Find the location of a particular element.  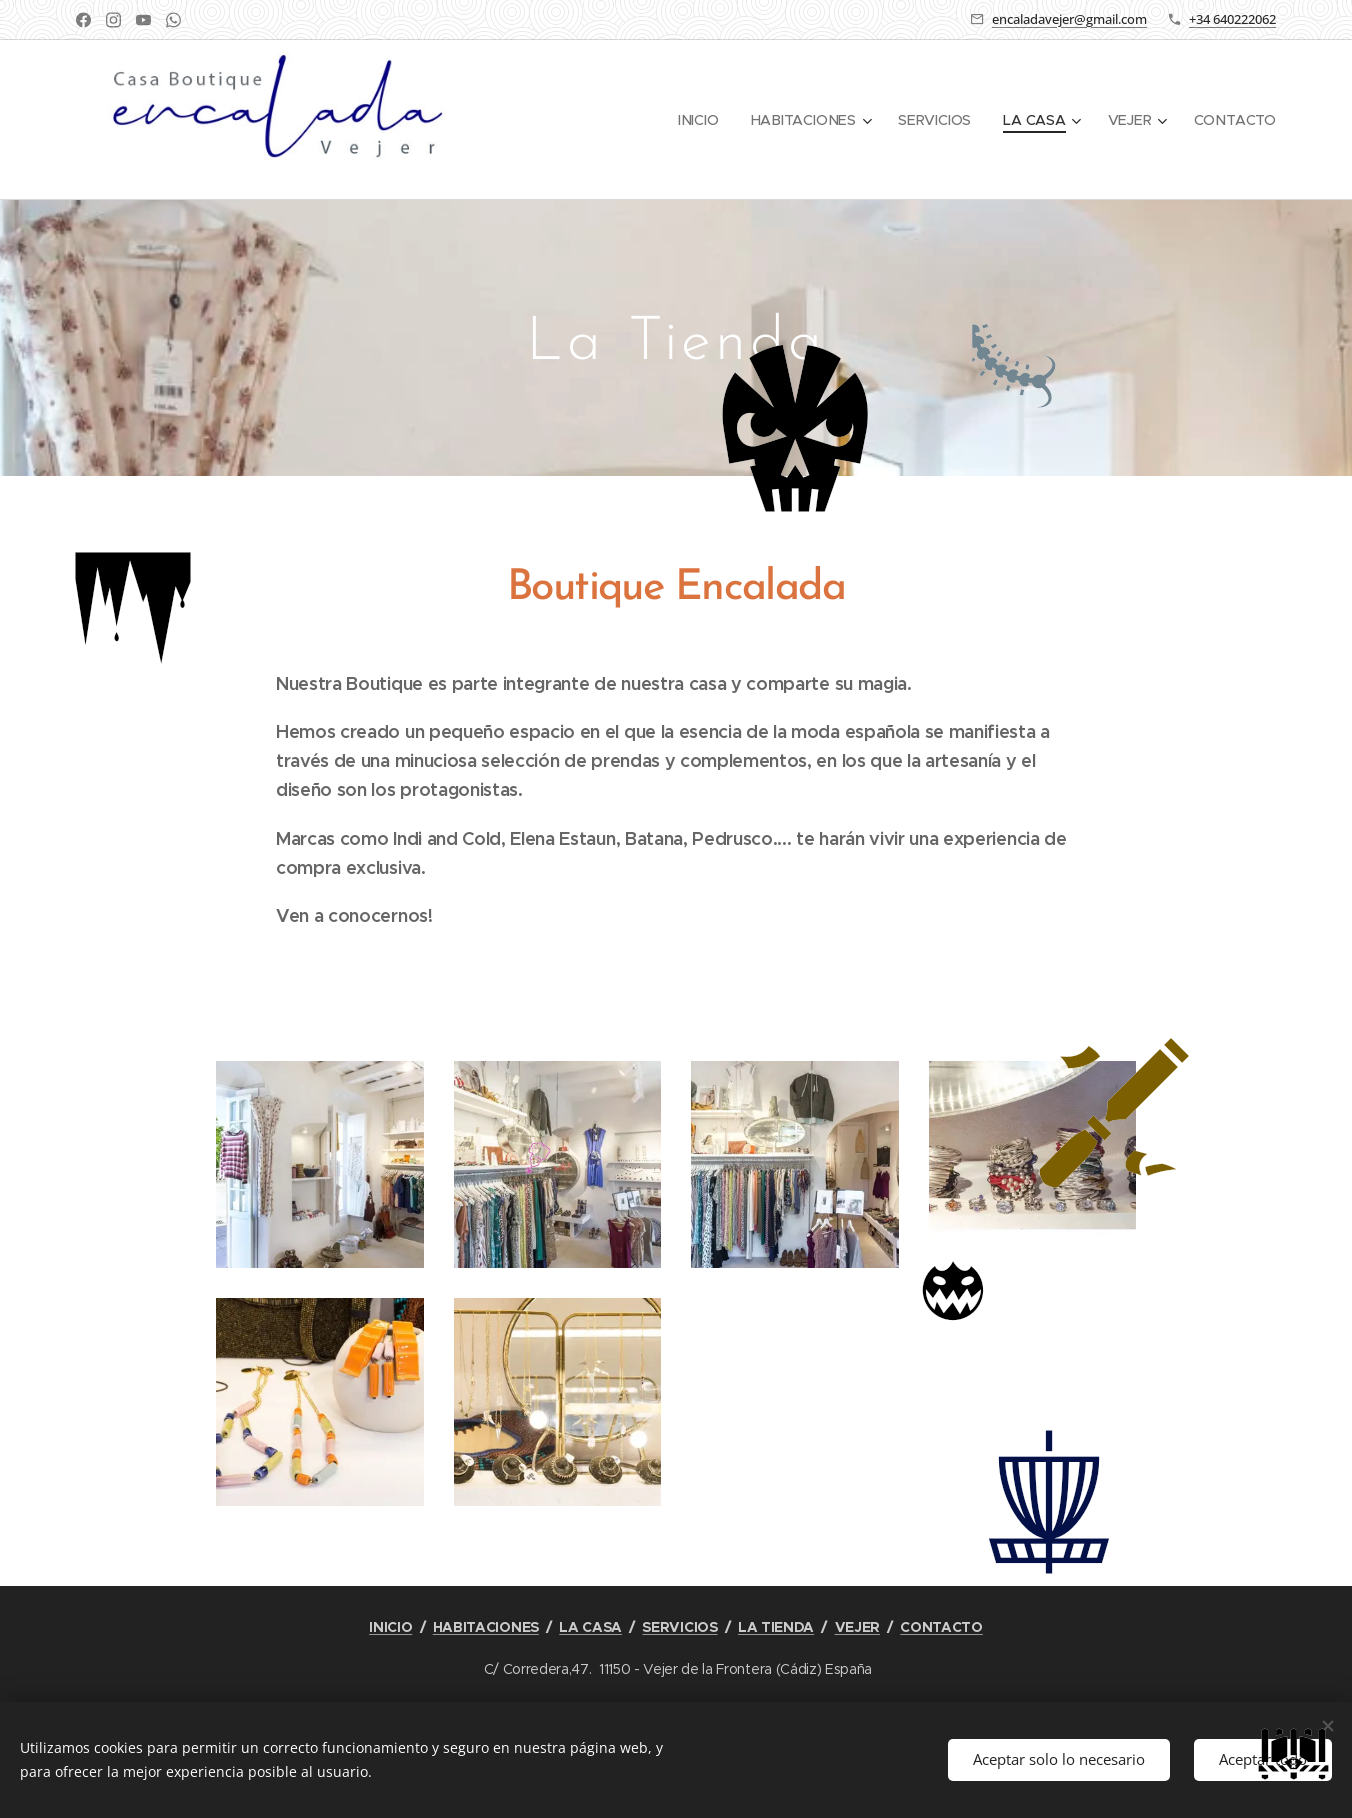

indicates a cave or underground environment in a game is located at coordinates (133, 610).